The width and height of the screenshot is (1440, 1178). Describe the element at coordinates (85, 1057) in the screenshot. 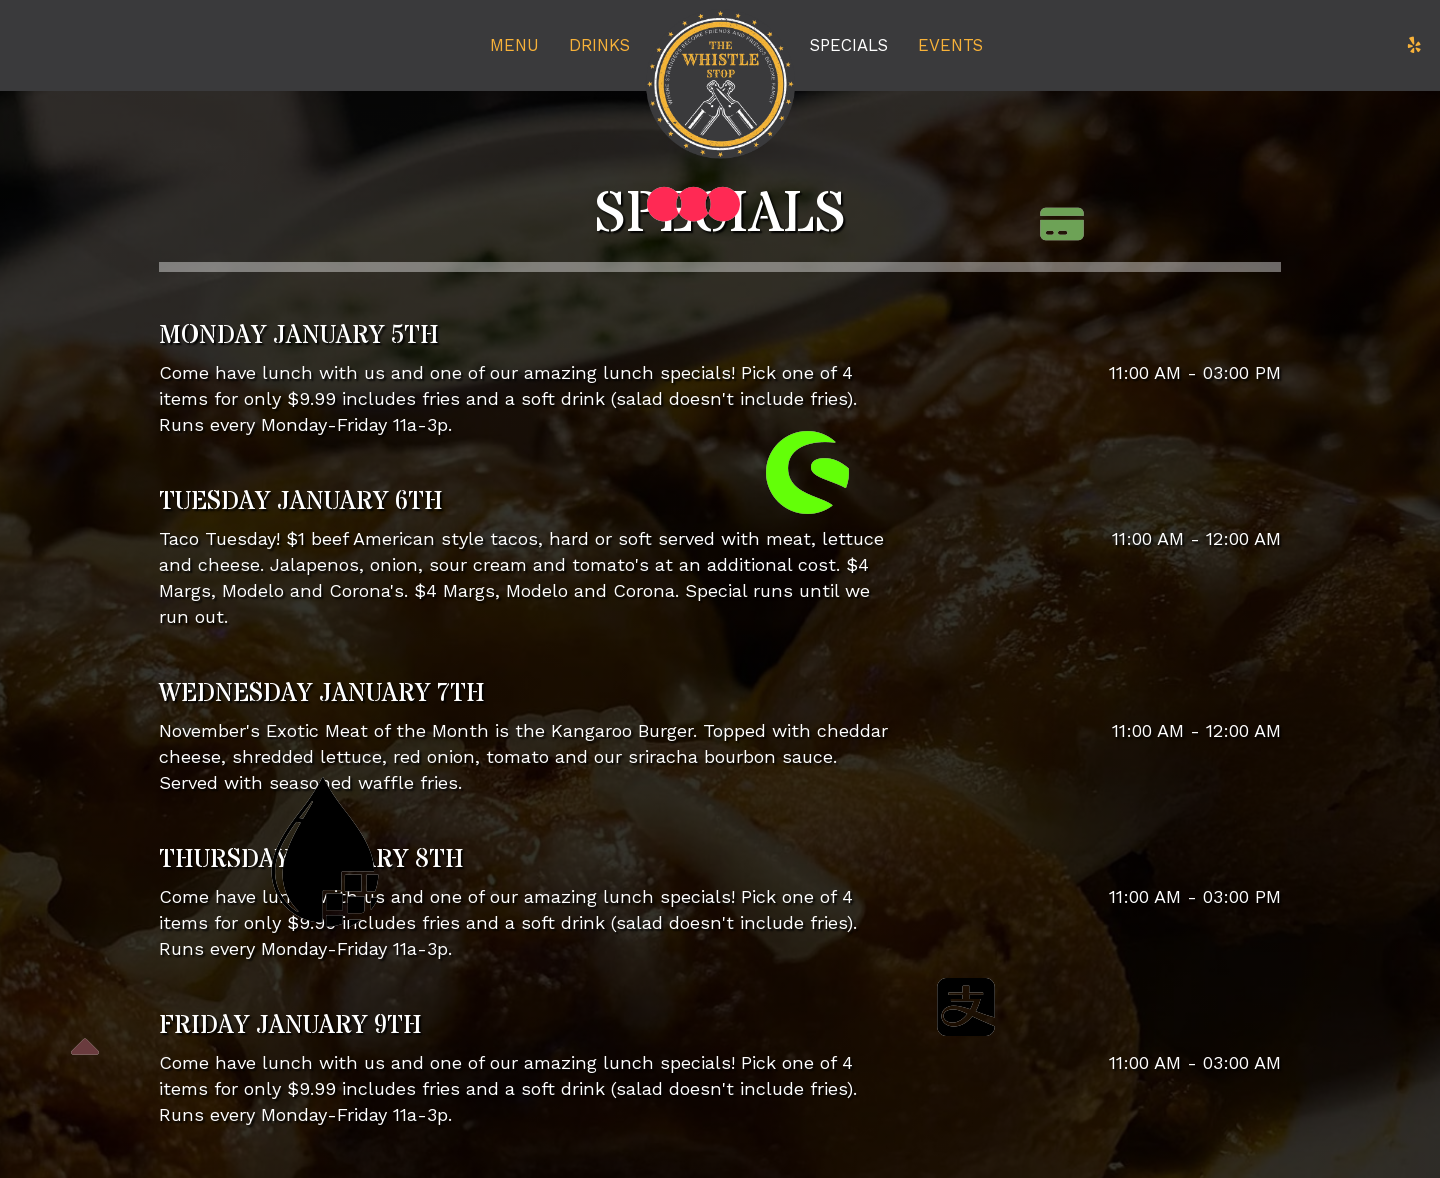

I see `sort items in ascending order` at that location.